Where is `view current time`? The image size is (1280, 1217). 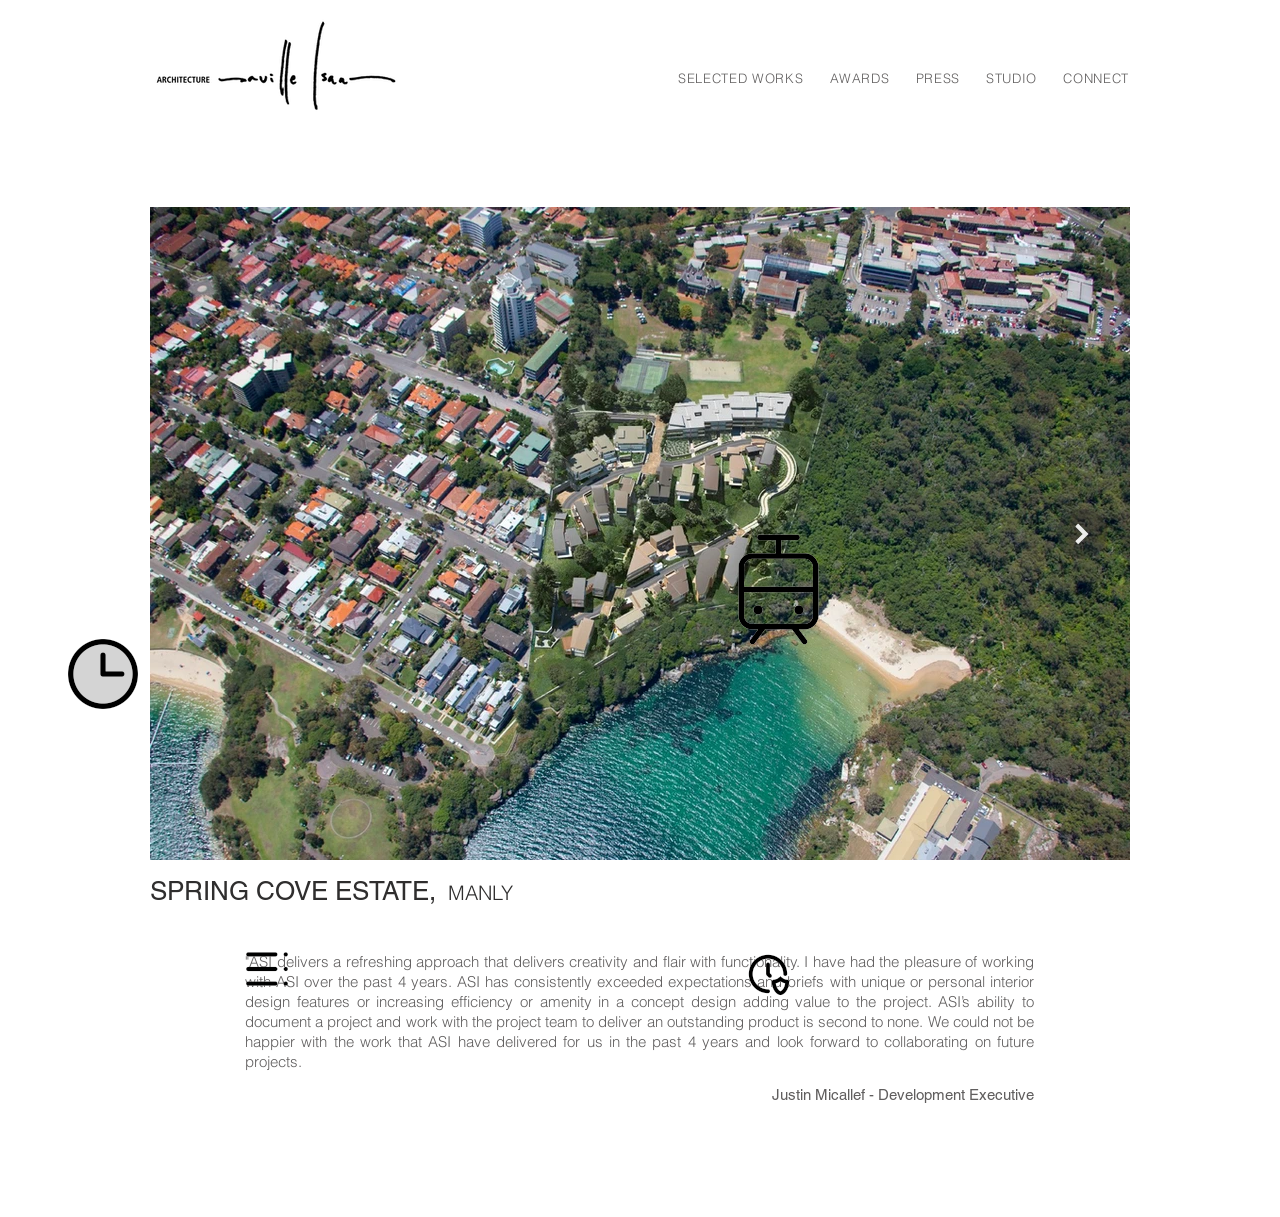 view current time is located at coordinates (103, 674).